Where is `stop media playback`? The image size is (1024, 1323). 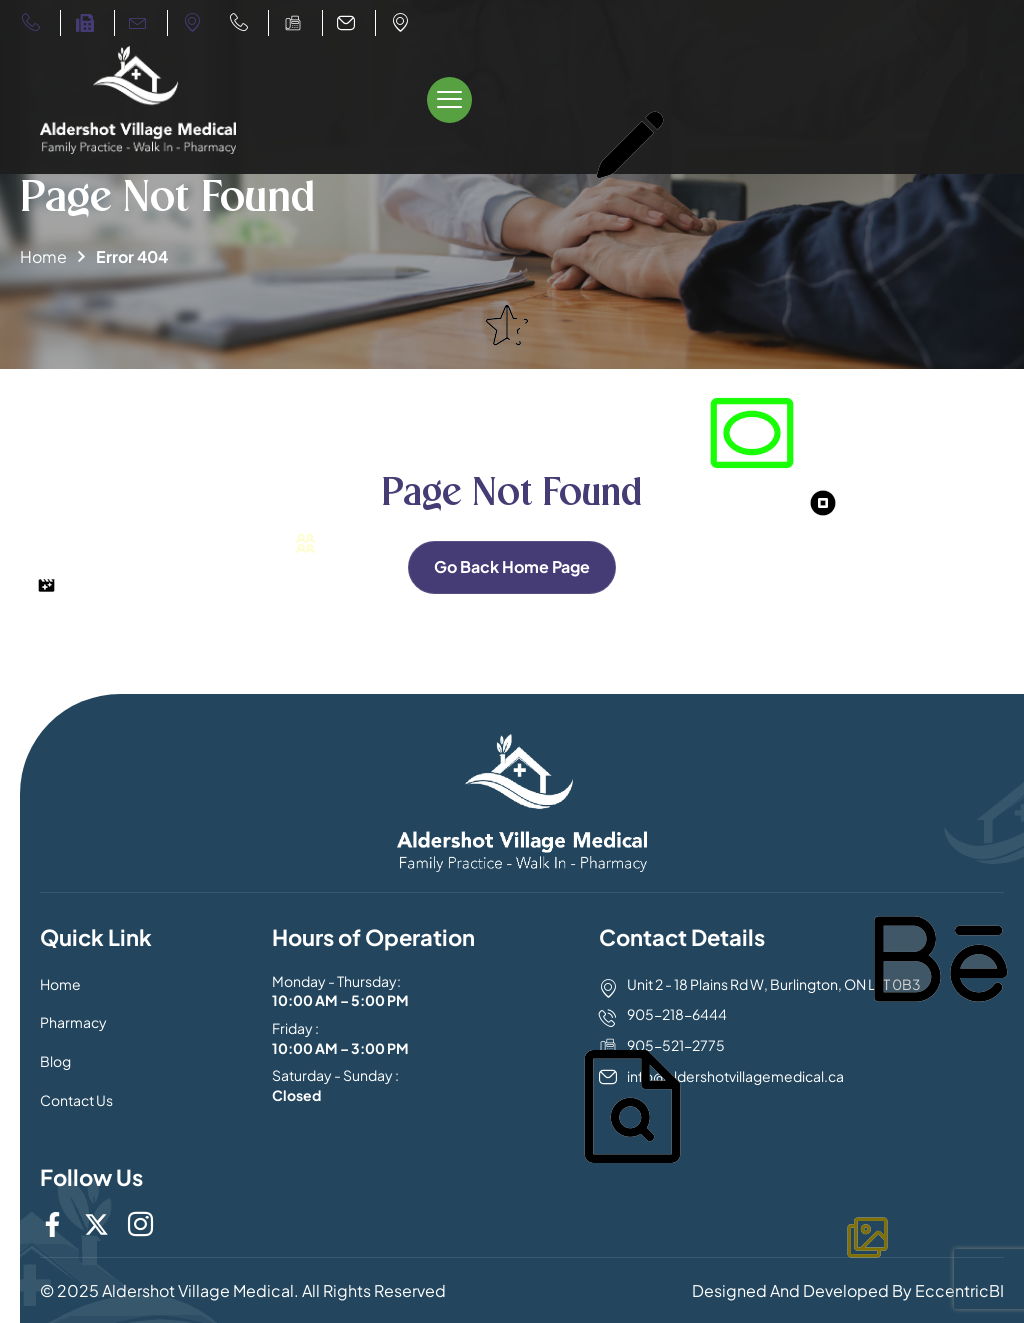 stop media playback is located at coordinates (823, 503).